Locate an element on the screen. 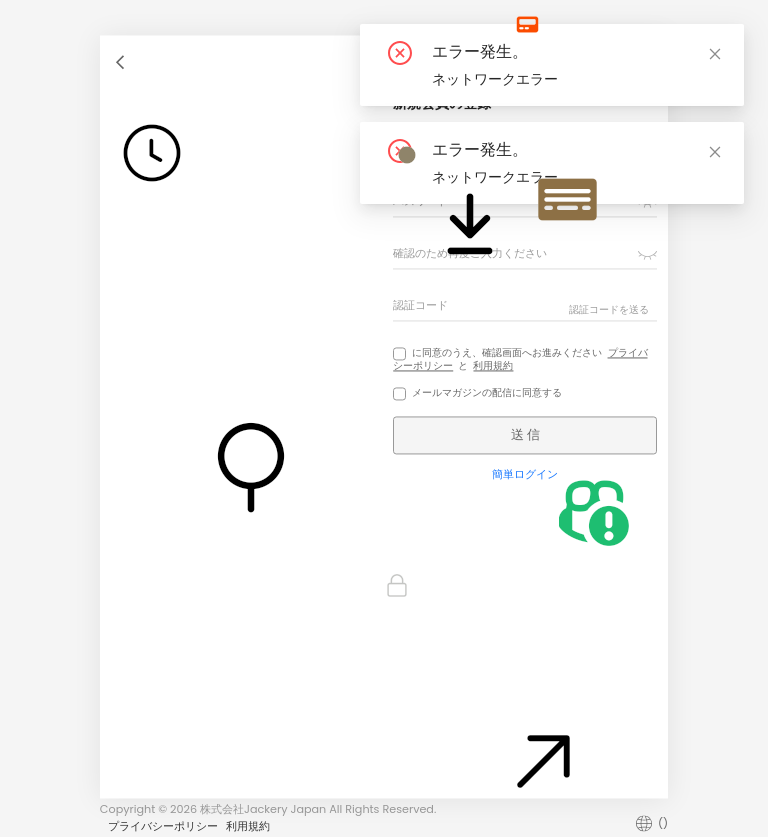 Image resolution: width=768 pixels, height=837 pixels. indicates a warning or issue with GitHub Copilot is located at coordinates (594, 511).